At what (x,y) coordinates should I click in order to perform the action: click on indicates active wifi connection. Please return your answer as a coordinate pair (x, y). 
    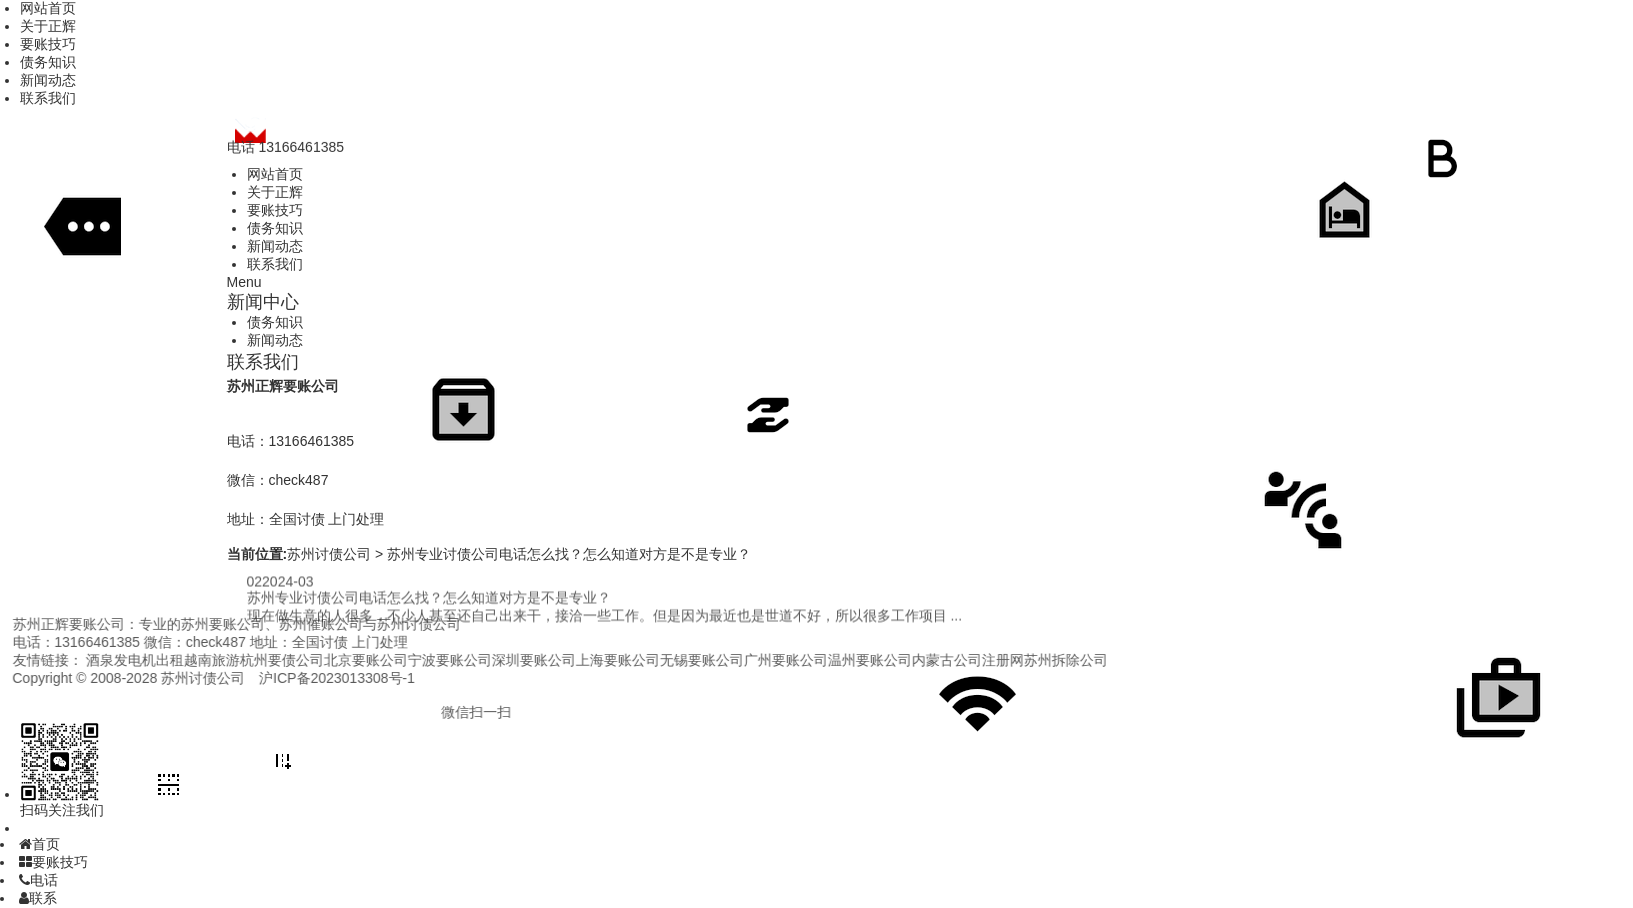
    Looking at the image, I should click on (977, 703).